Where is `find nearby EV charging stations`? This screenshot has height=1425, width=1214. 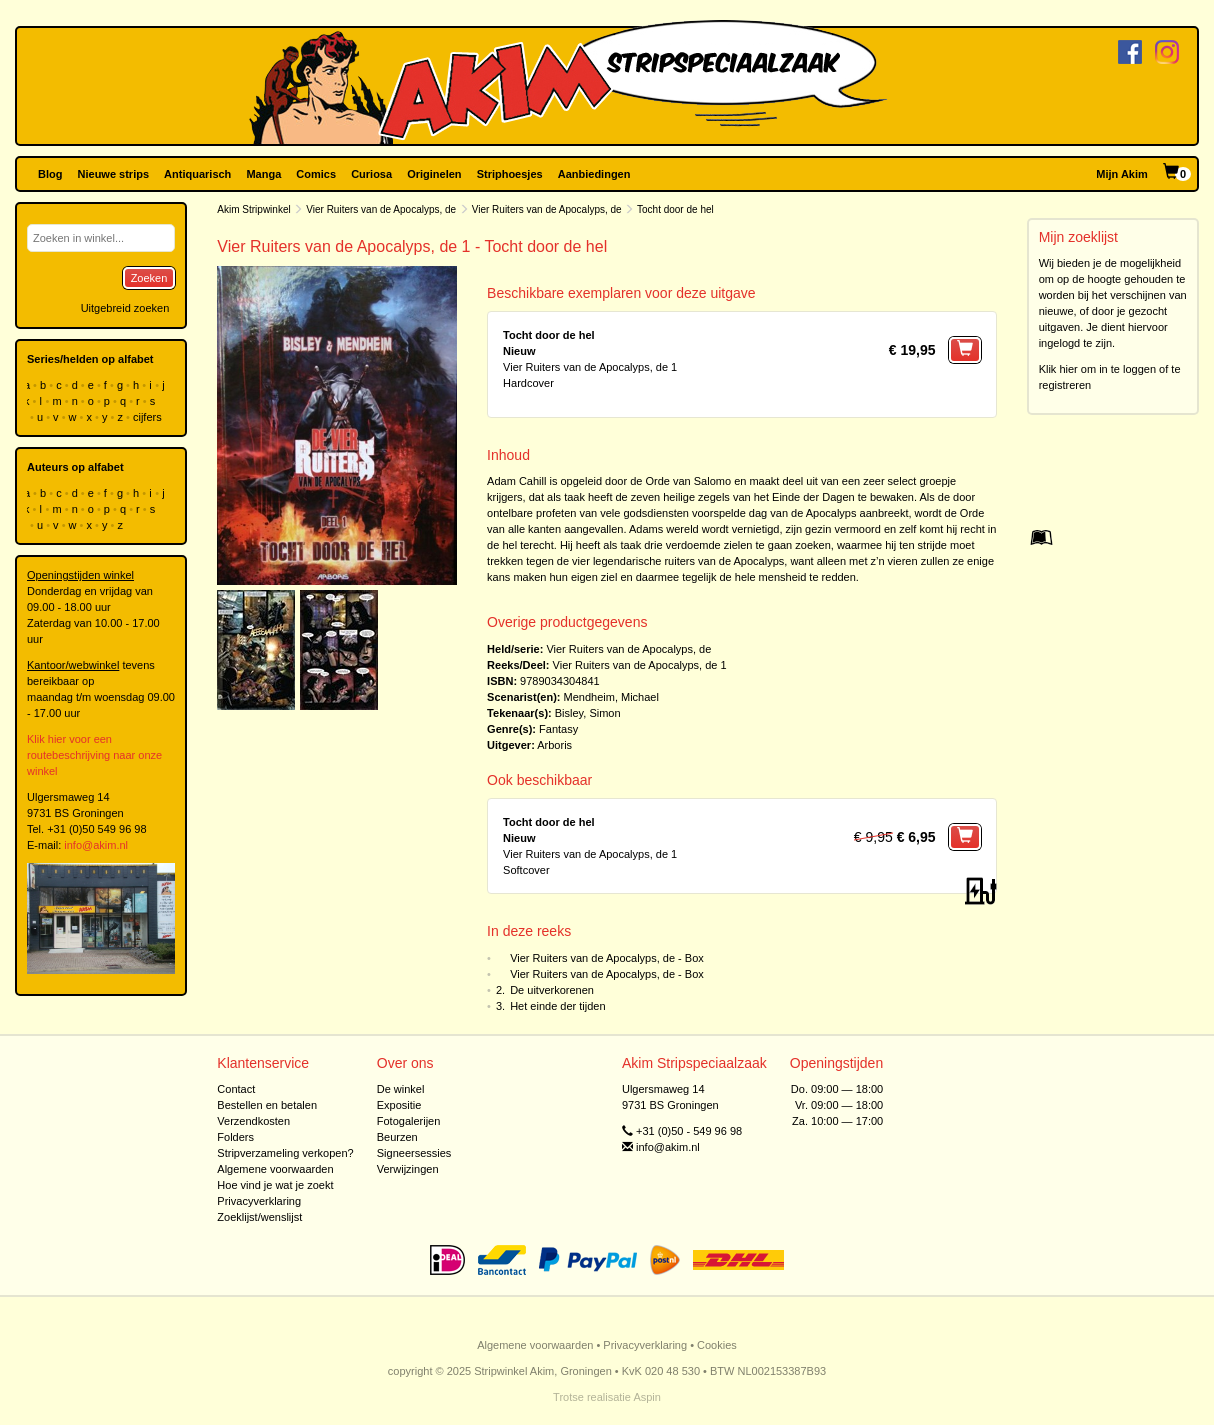
find nearby EV charging stations is located at coordinates (980, 891).